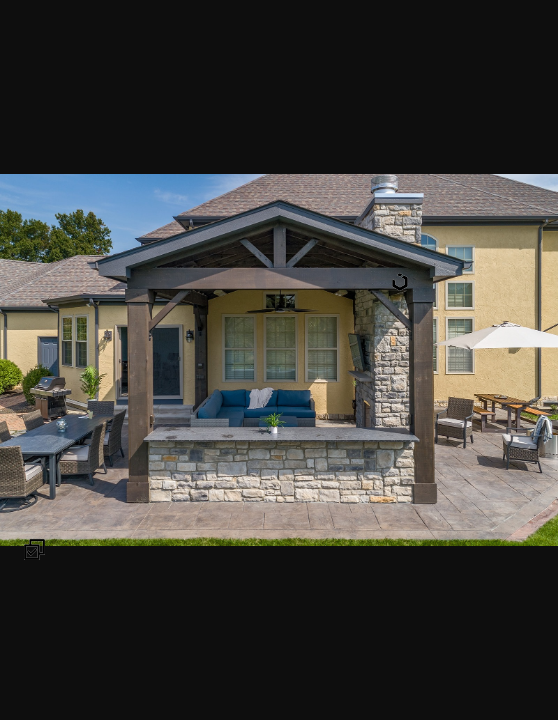 The width and height of the screenshot is (558, 720). I want to click on select multiple items, so click(34, 549).